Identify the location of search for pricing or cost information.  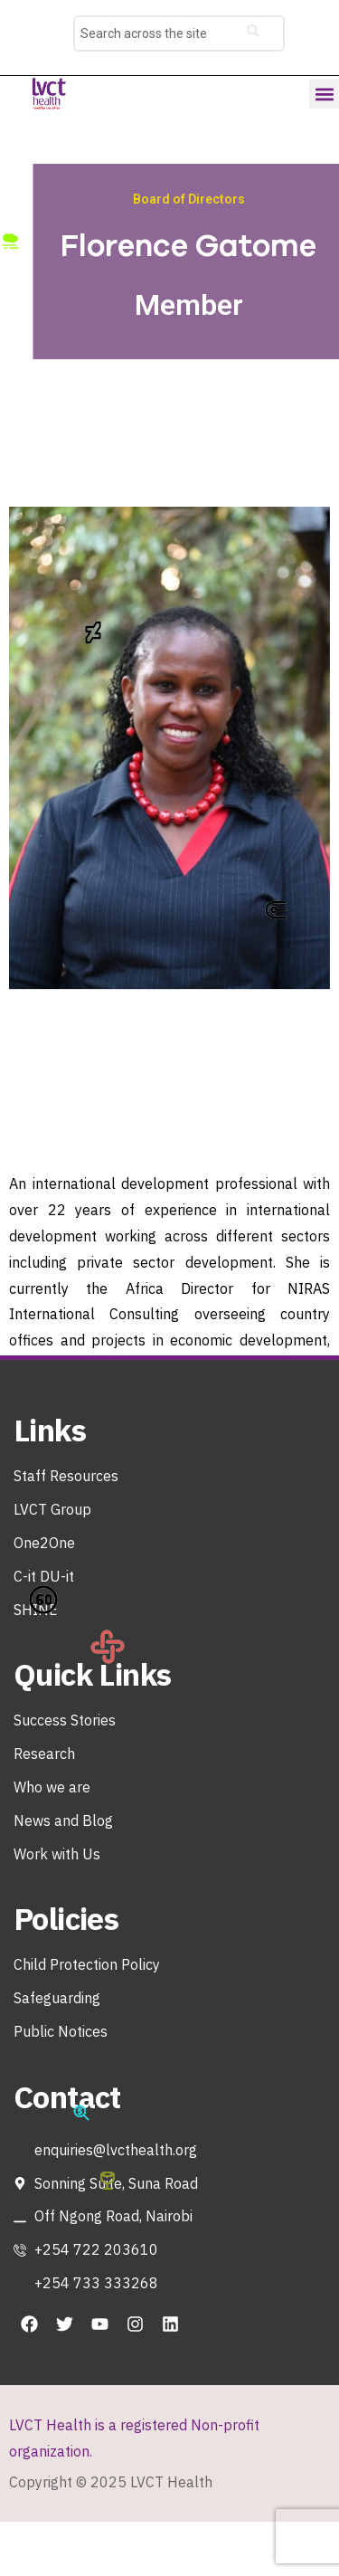
(81, 2113).